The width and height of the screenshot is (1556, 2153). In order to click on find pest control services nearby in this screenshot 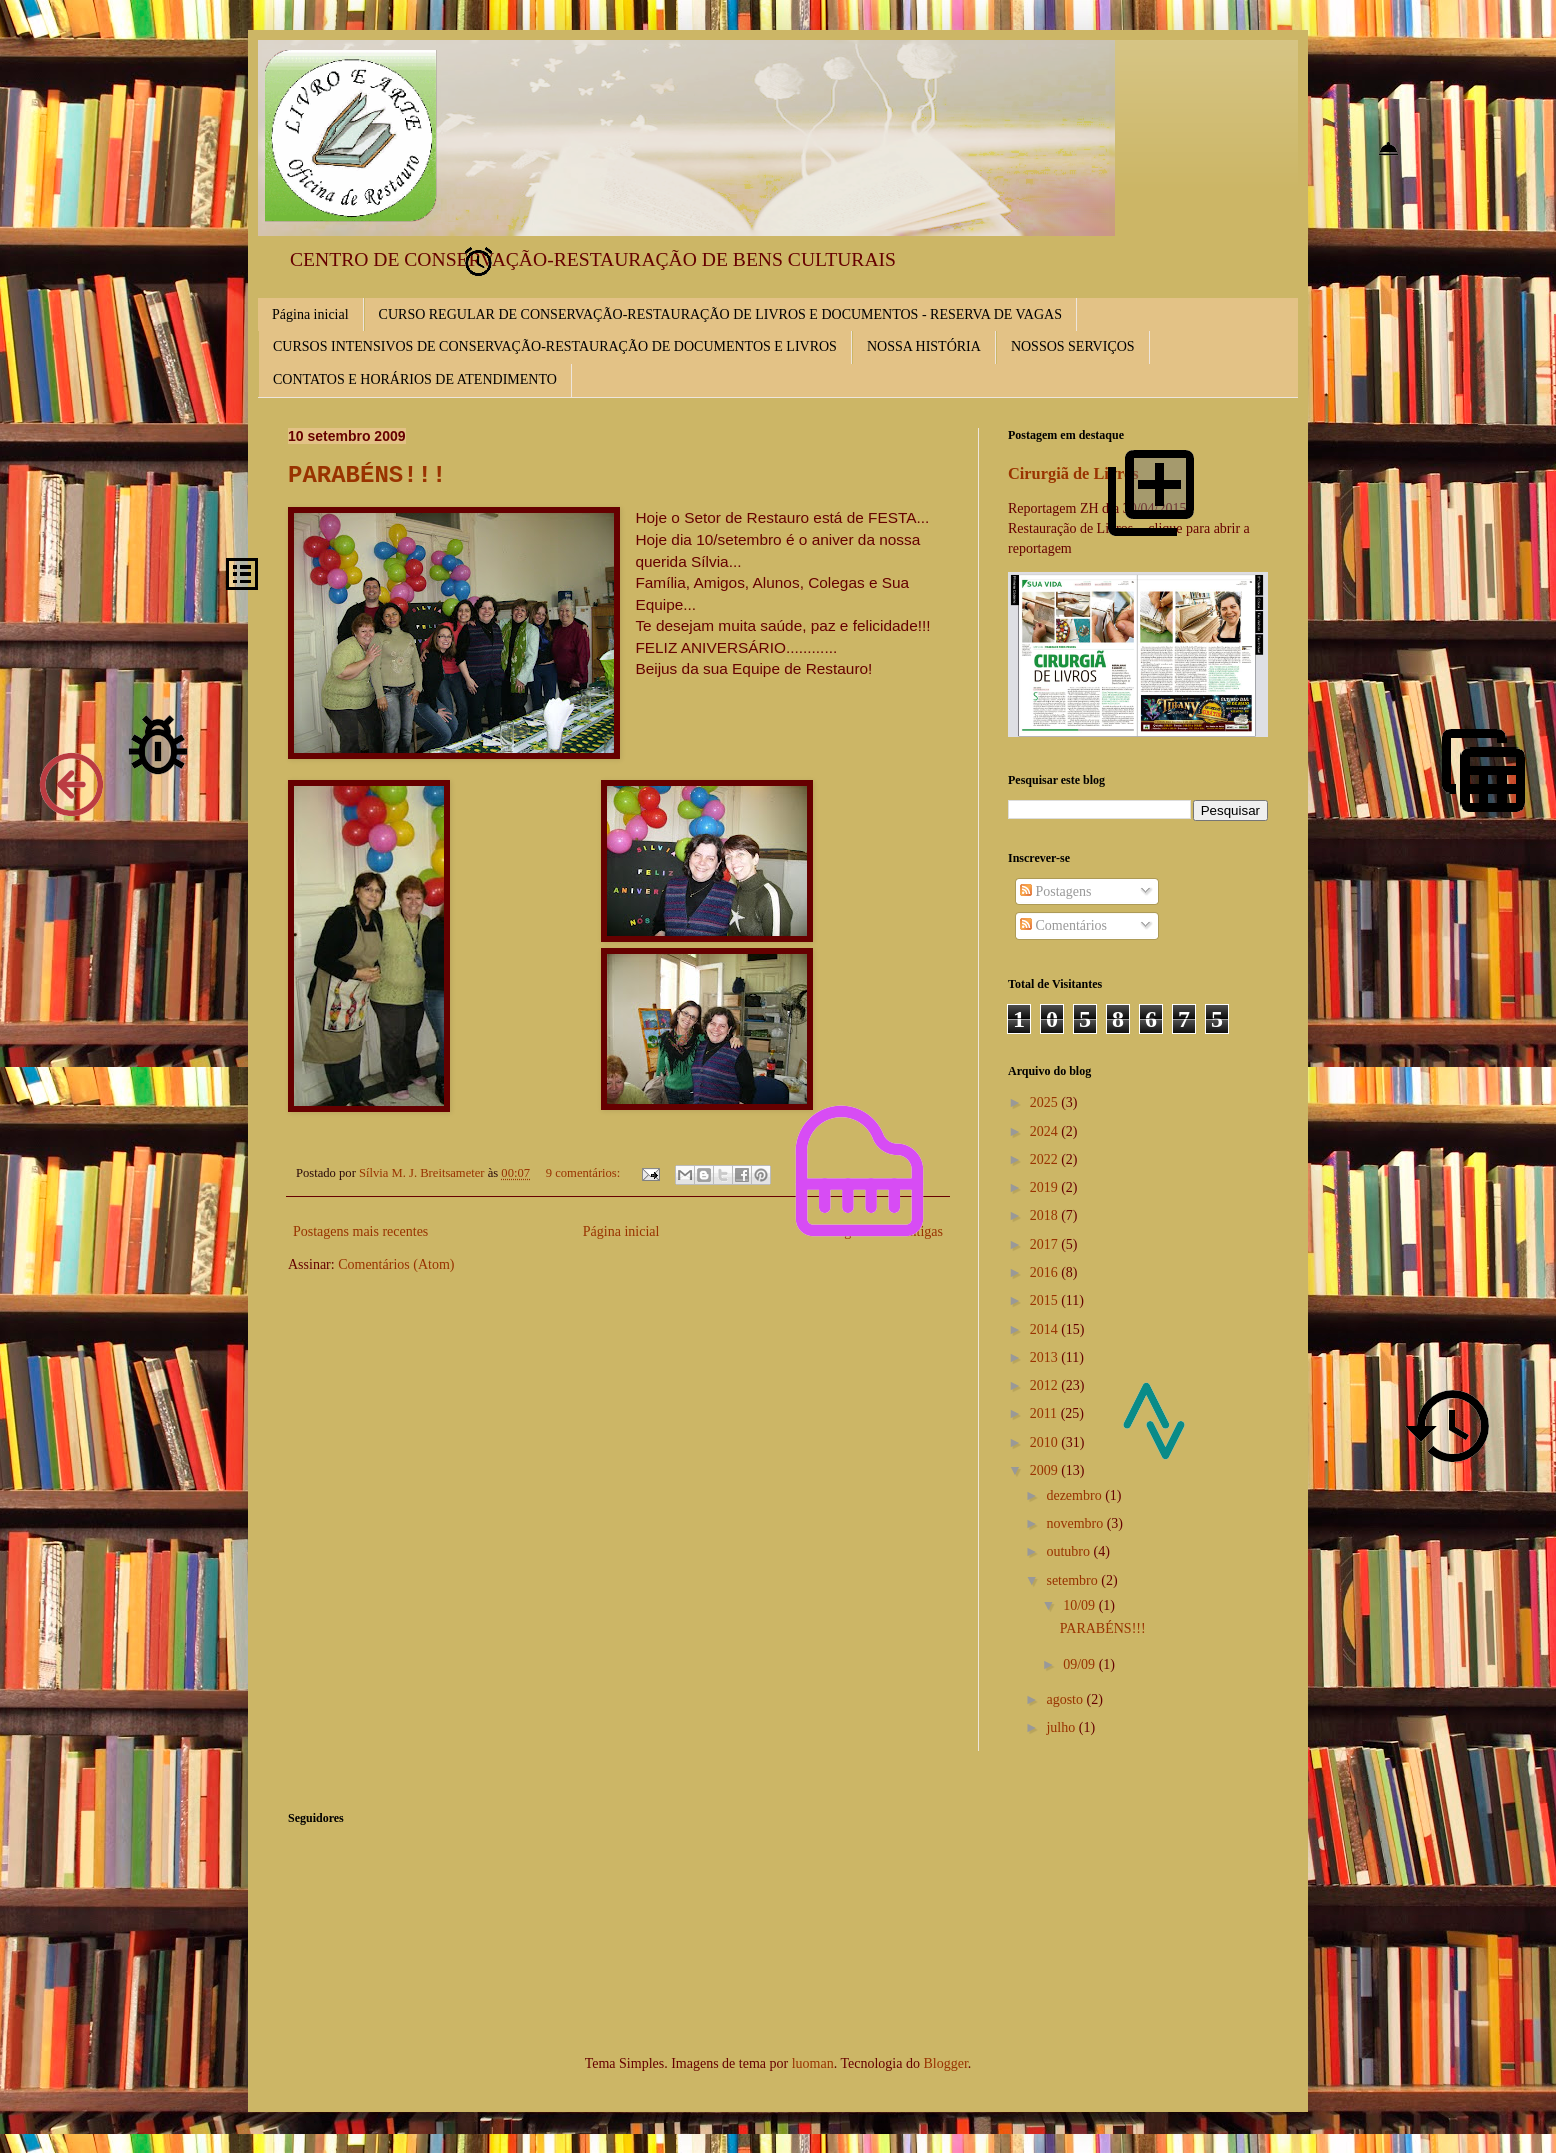, I will do `click(158, 745)`.